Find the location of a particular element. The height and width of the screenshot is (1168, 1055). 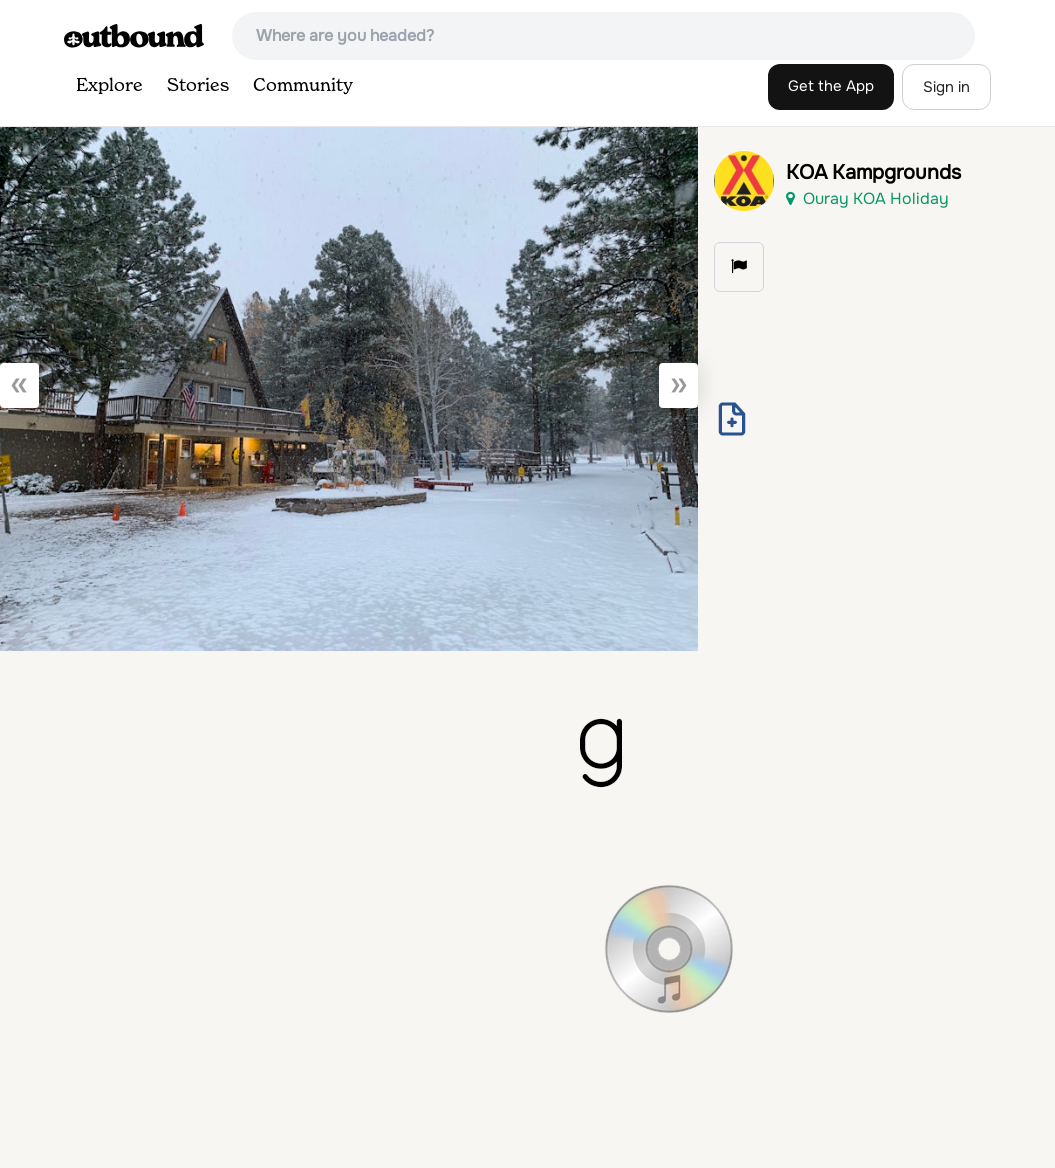

open goodreads app or profile is located at coordinates (601, 753).